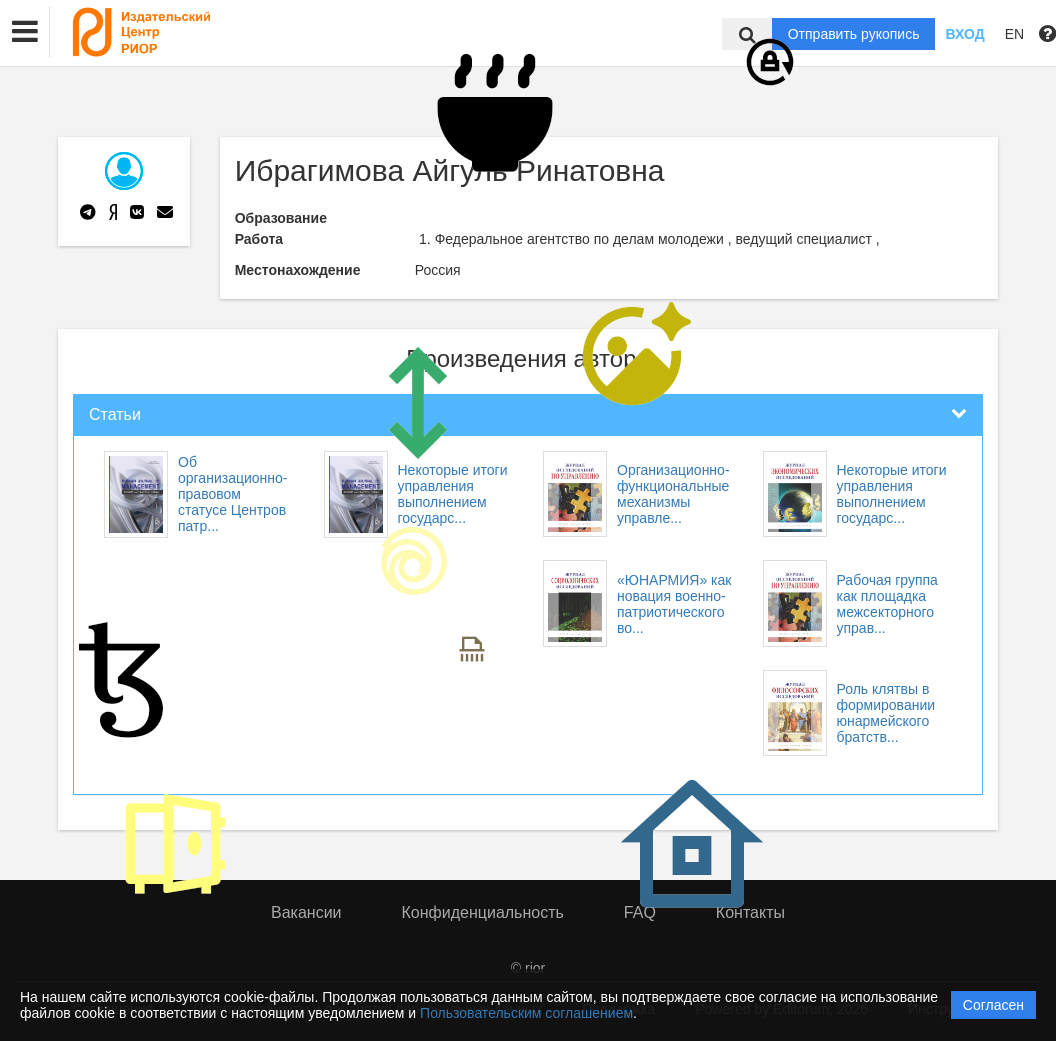  What do you see at coordinates (418, 403) in the screenshot?
I see `expand content vertically` at bounding box center [418, 403].